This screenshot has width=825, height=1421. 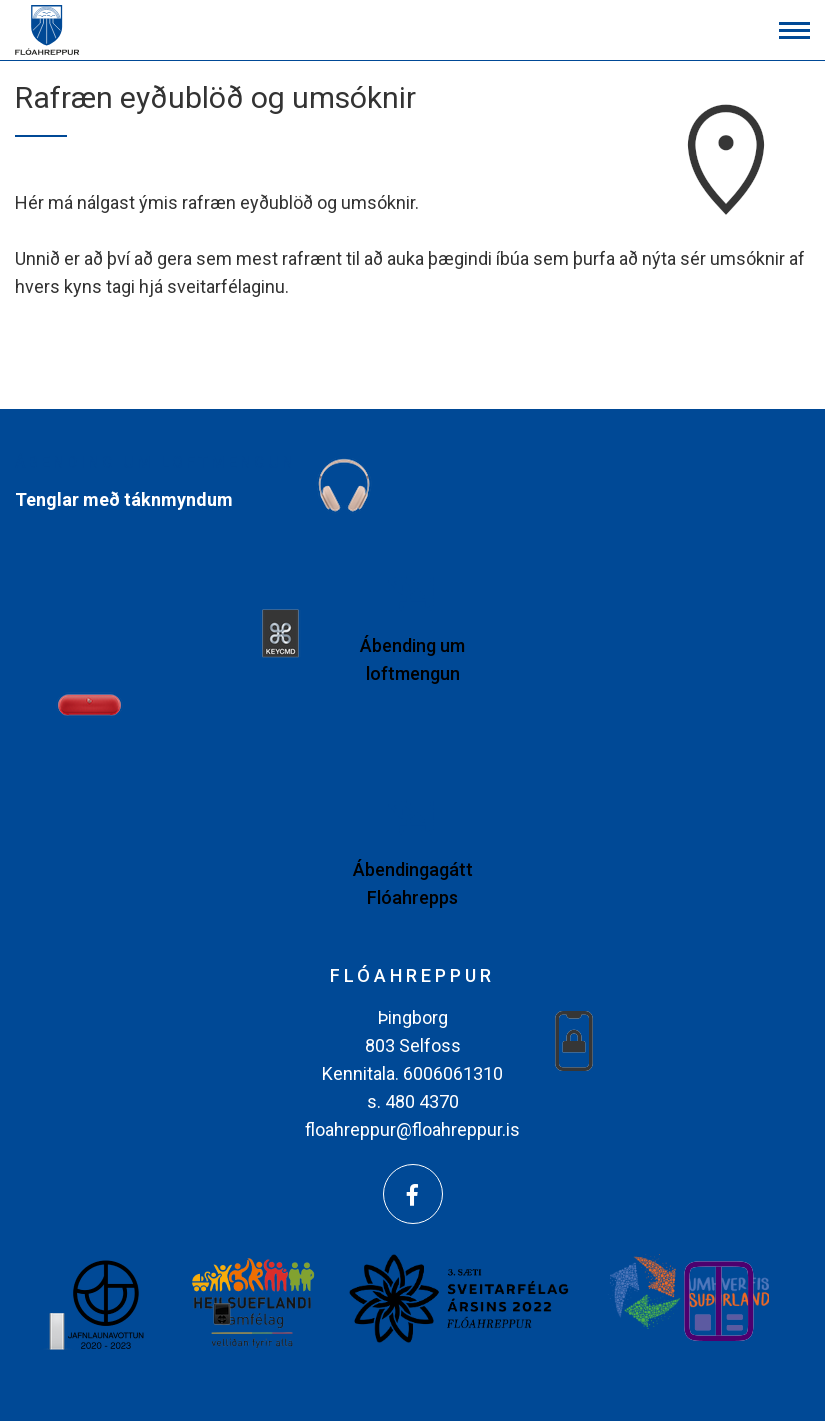 I want to click on connect bluetooth headphones, so click(x=344, y=486).